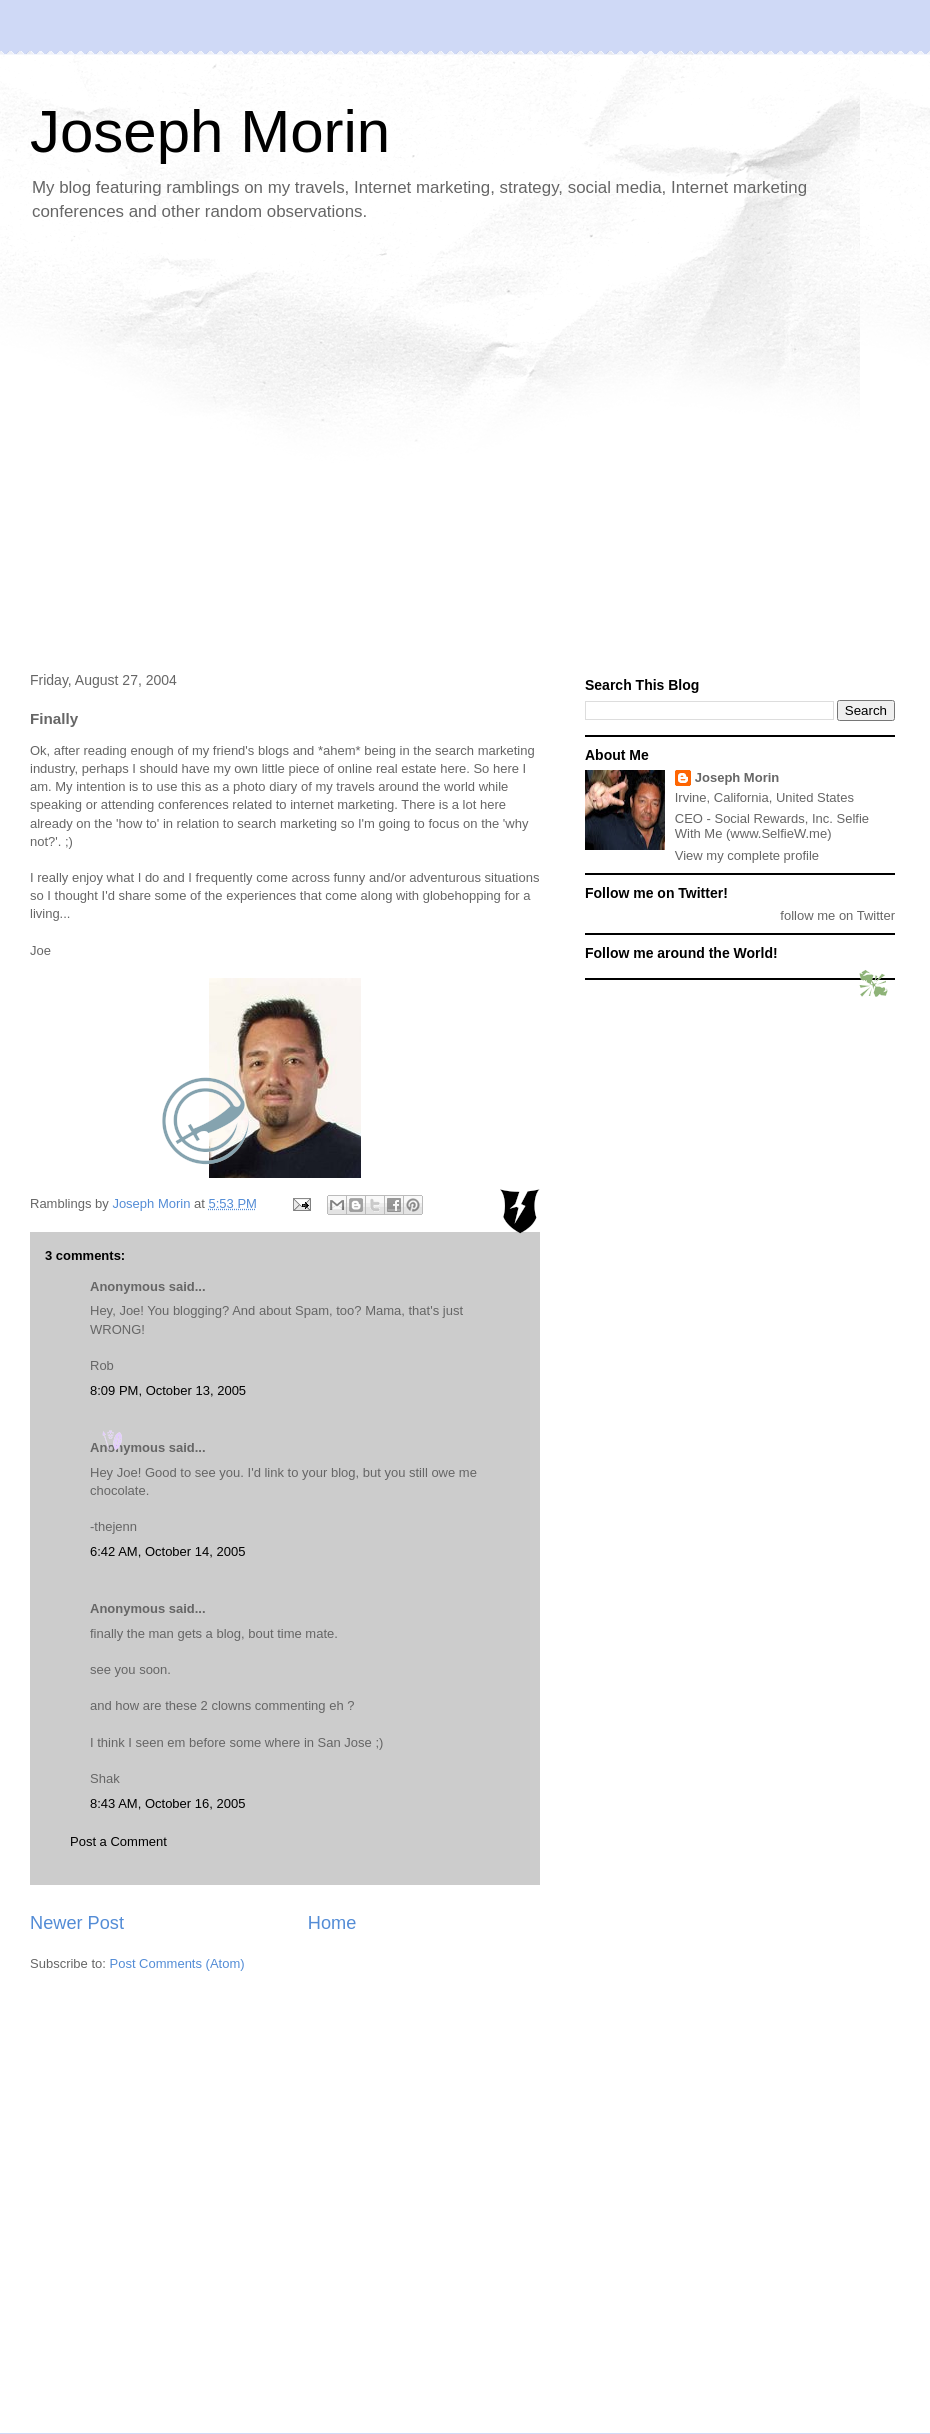 The width and height of the screenshot is (930, 2434). What do you see at coordinates (519, 1211) in the screenshot?
I see `indicates broken or compromised security` at bounding box center [519, 1211].